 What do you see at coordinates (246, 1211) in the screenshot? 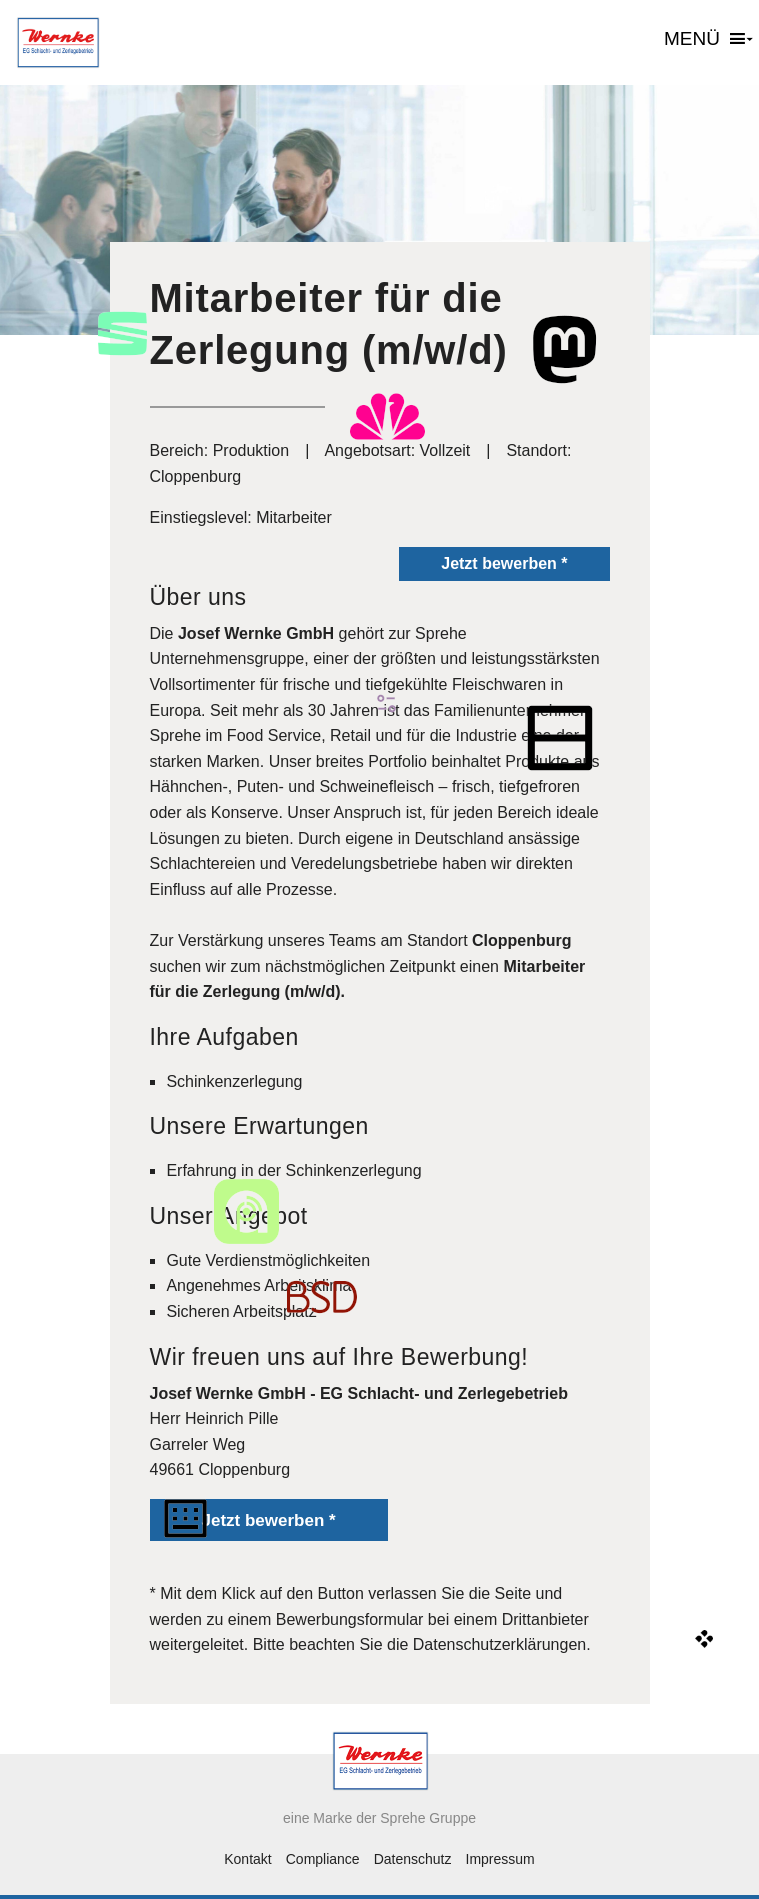
I see `open Podcast Addict app` at bounding box center [246, 1211].